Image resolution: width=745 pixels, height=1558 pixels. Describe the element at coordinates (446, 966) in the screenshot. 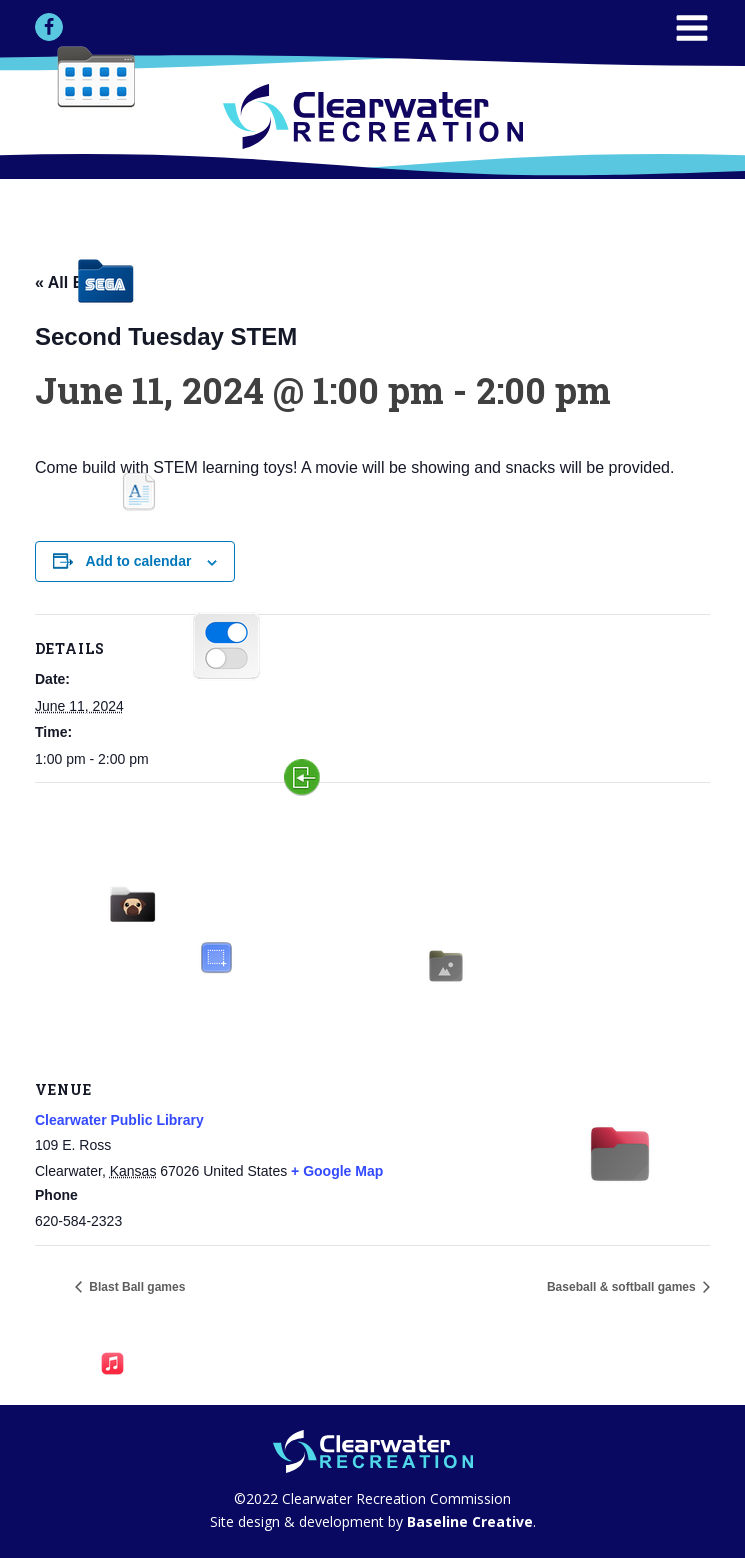

I see `open your pictures folder` at that location.